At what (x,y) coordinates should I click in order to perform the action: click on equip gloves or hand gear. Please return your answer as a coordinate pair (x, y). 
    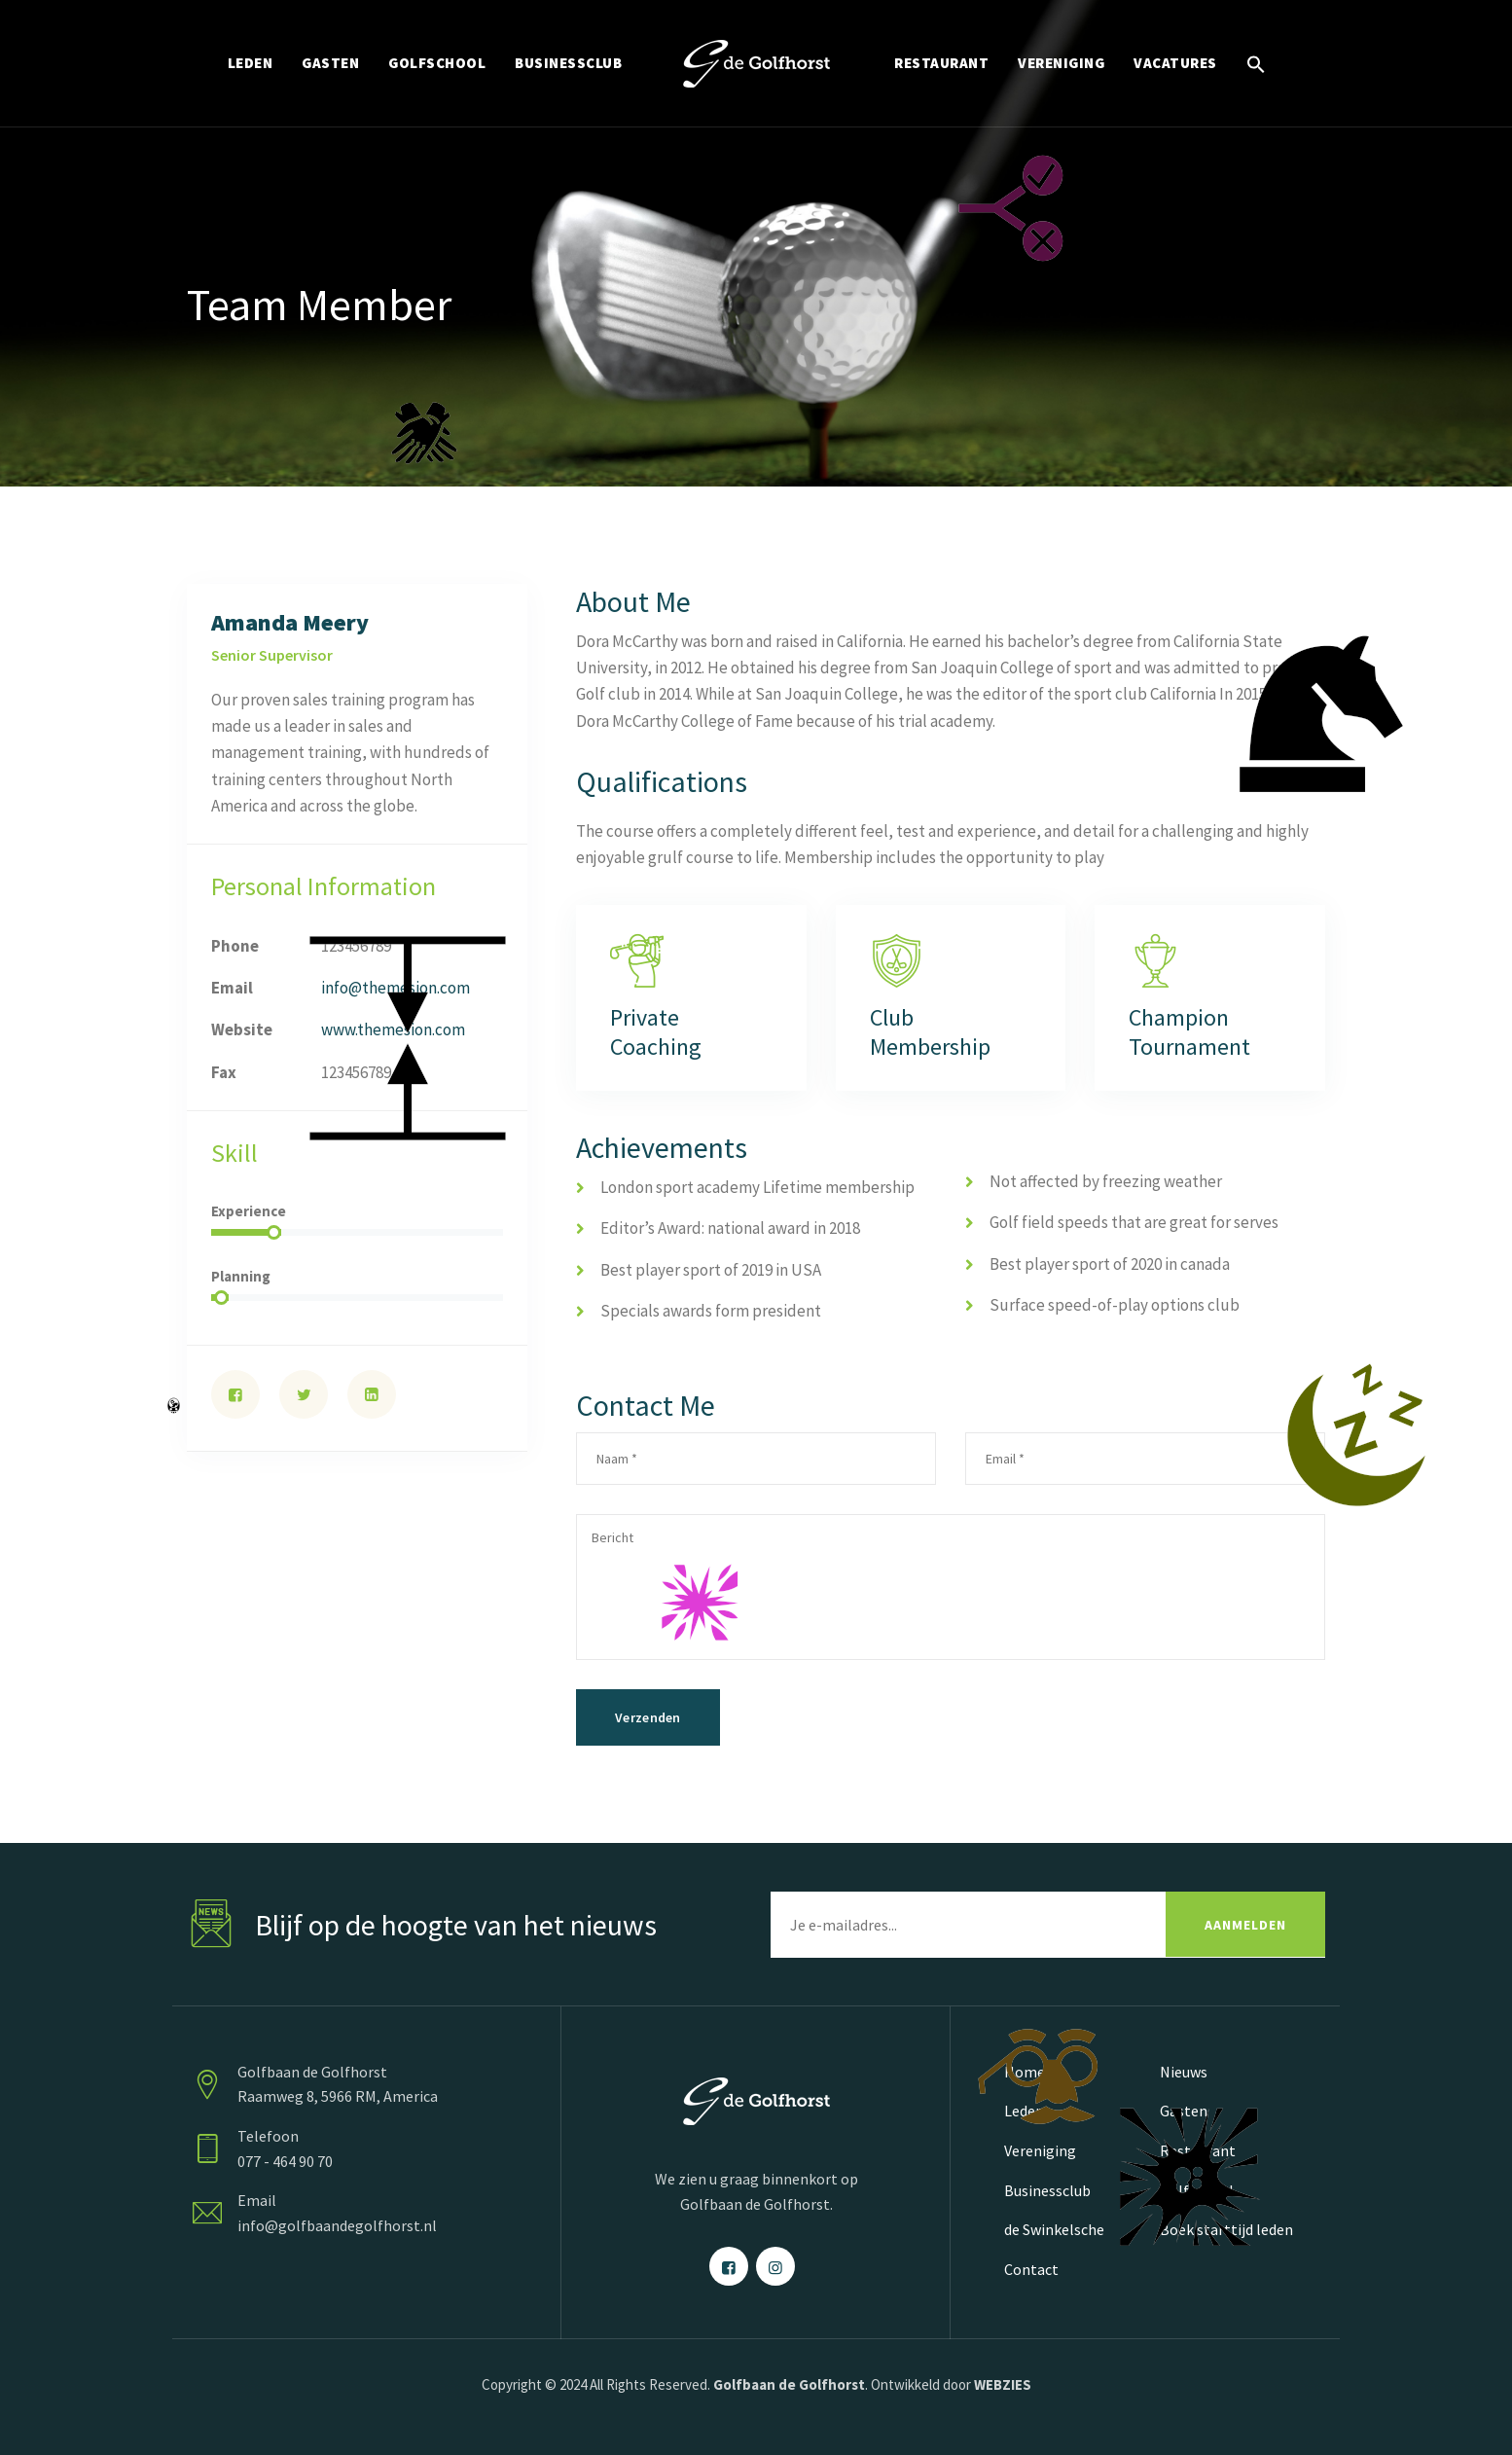
    Looking at the image, I should click on (424, 433).